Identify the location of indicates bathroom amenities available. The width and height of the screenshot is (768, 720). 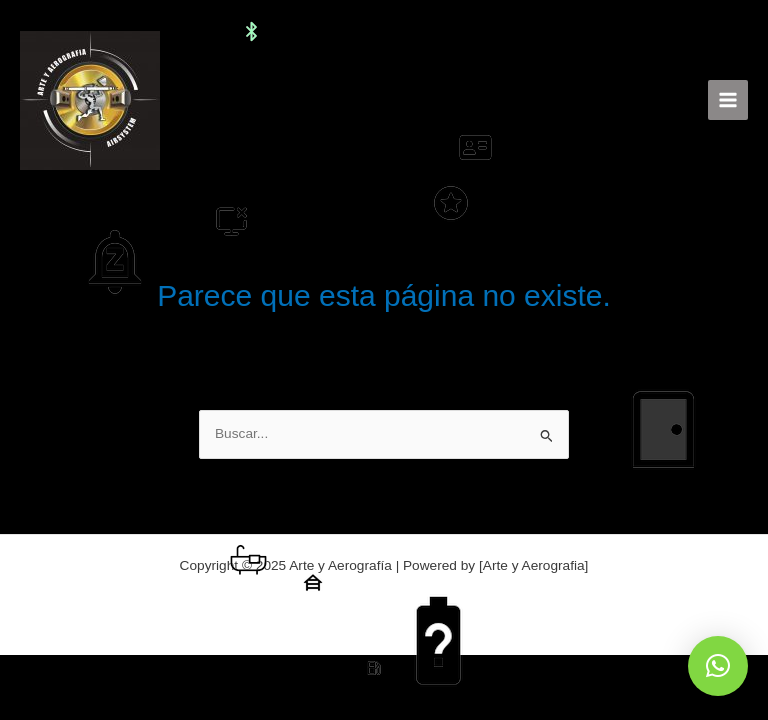
(248, 560).